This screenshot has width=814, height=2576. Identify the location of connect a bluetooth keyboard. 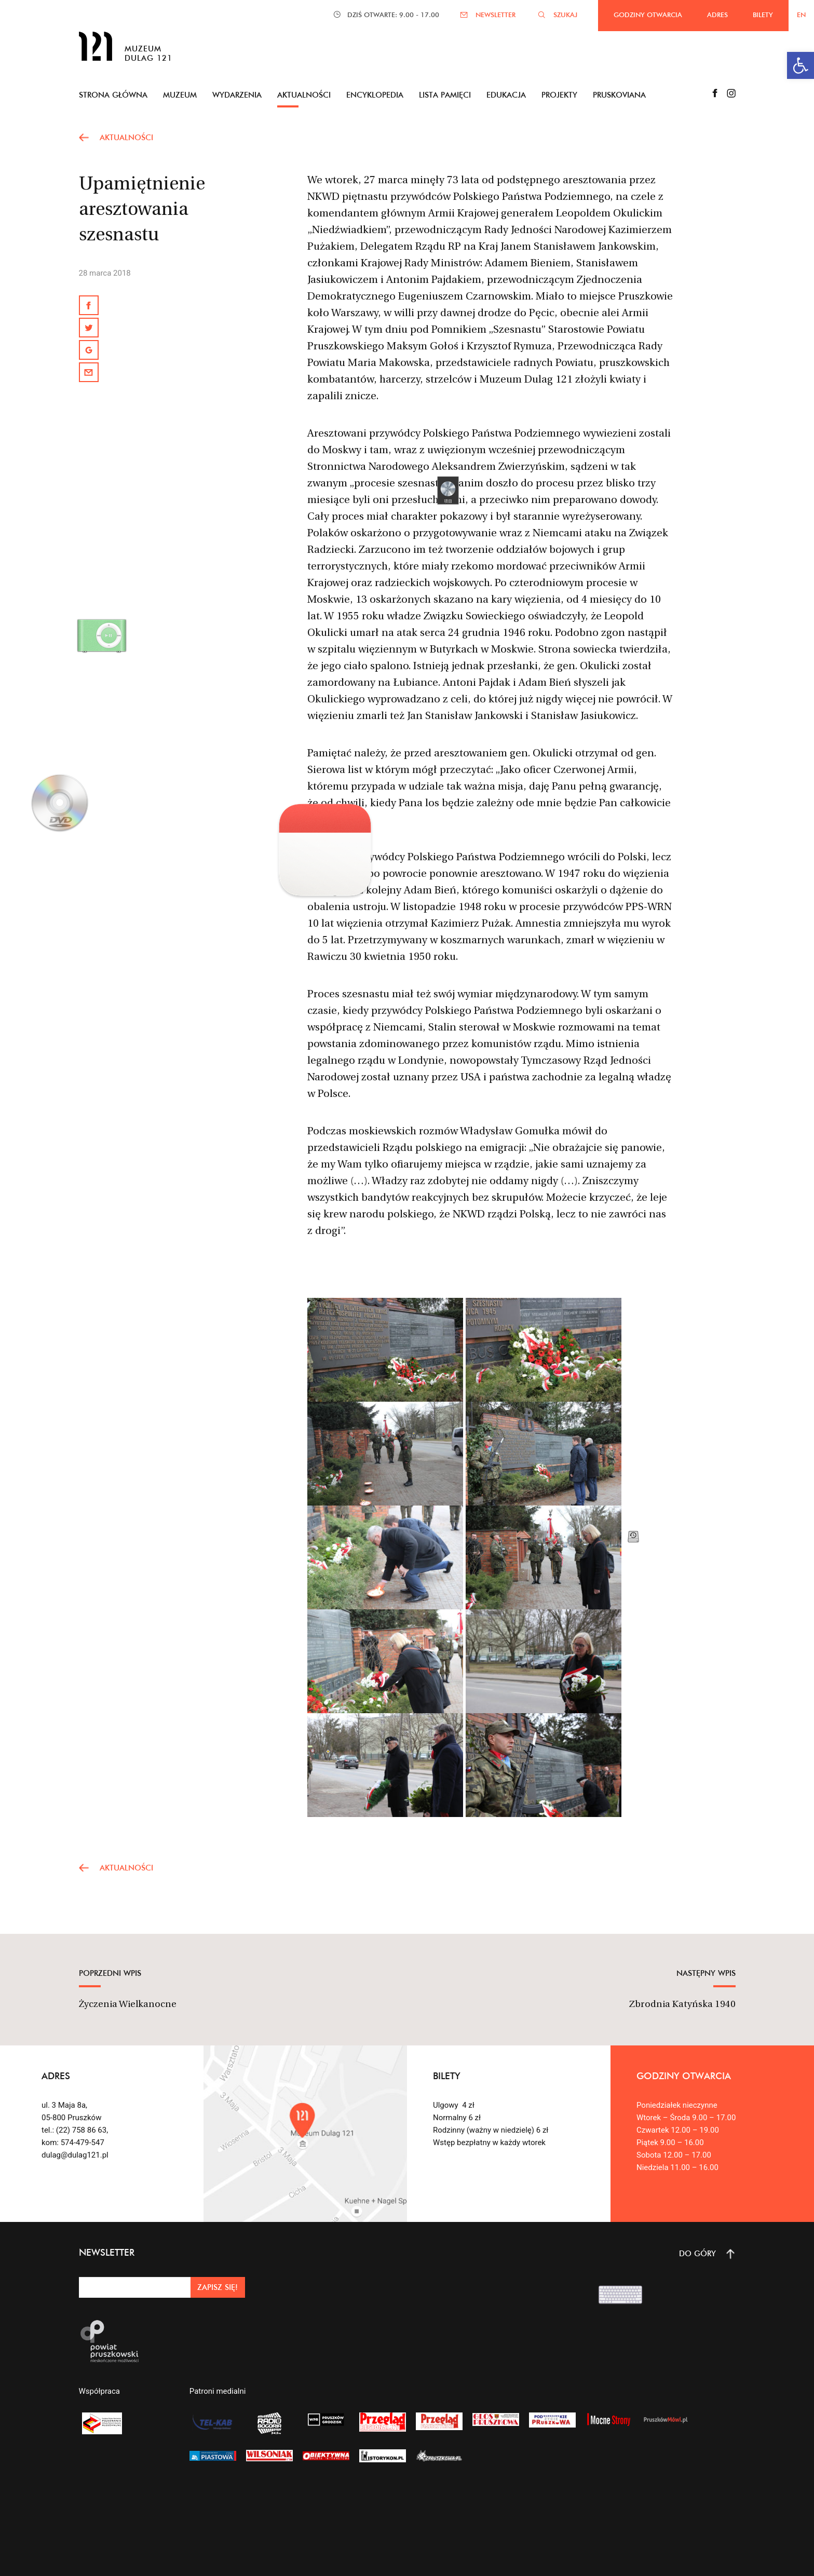
(620, 2295).